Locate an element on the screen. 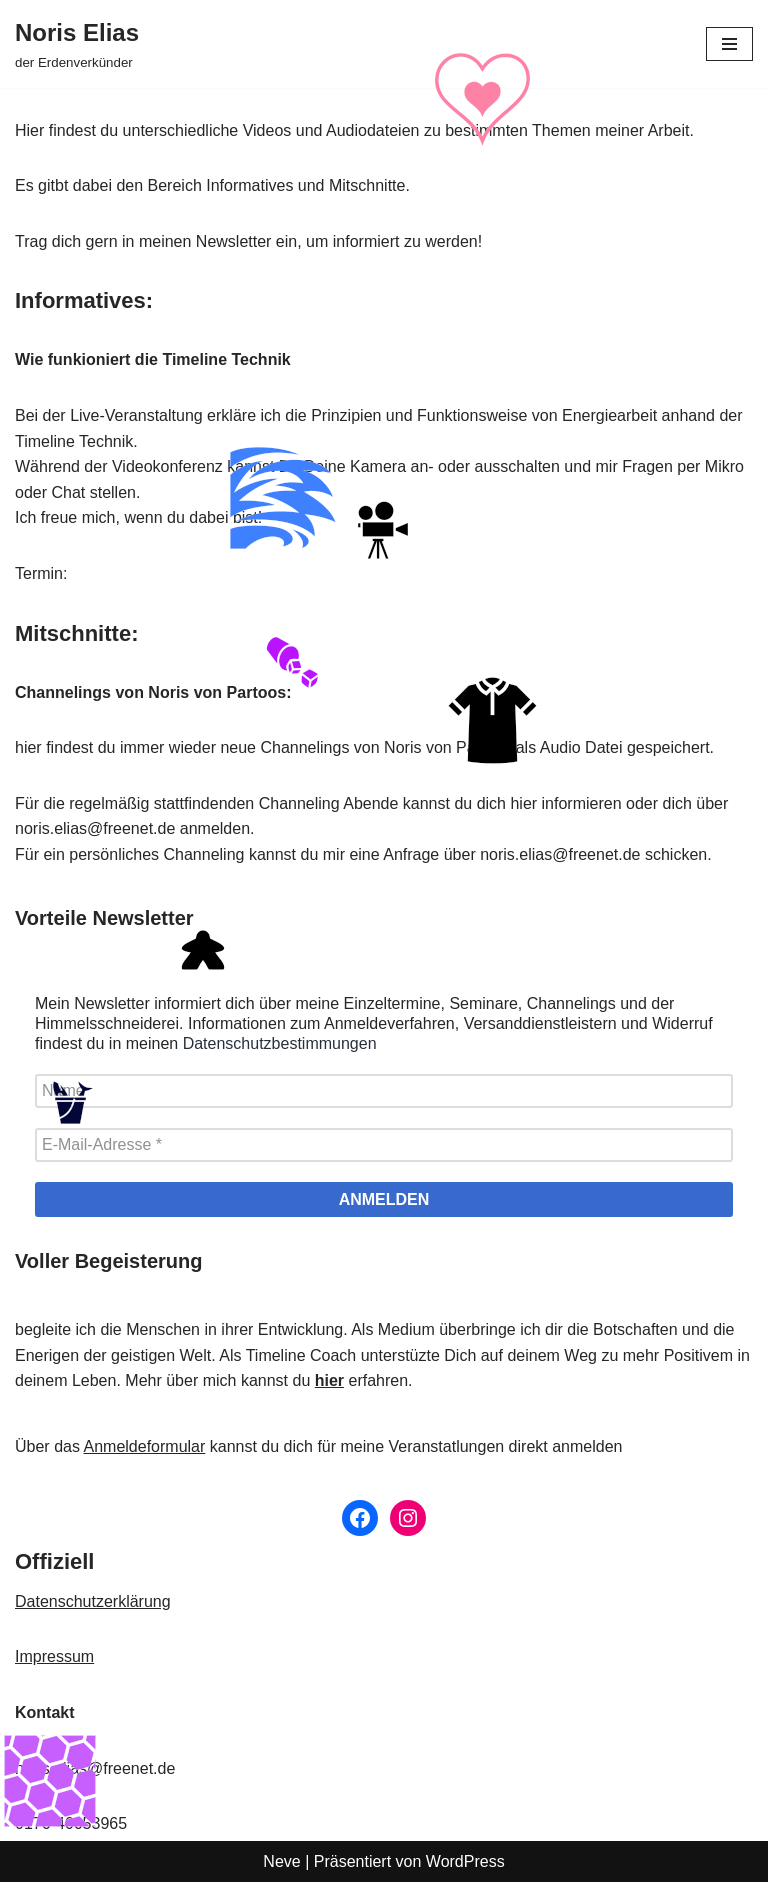 This screenshot has width=768, height=1882. roll the dice or randomize outcome is located at coordinates (292, 662).